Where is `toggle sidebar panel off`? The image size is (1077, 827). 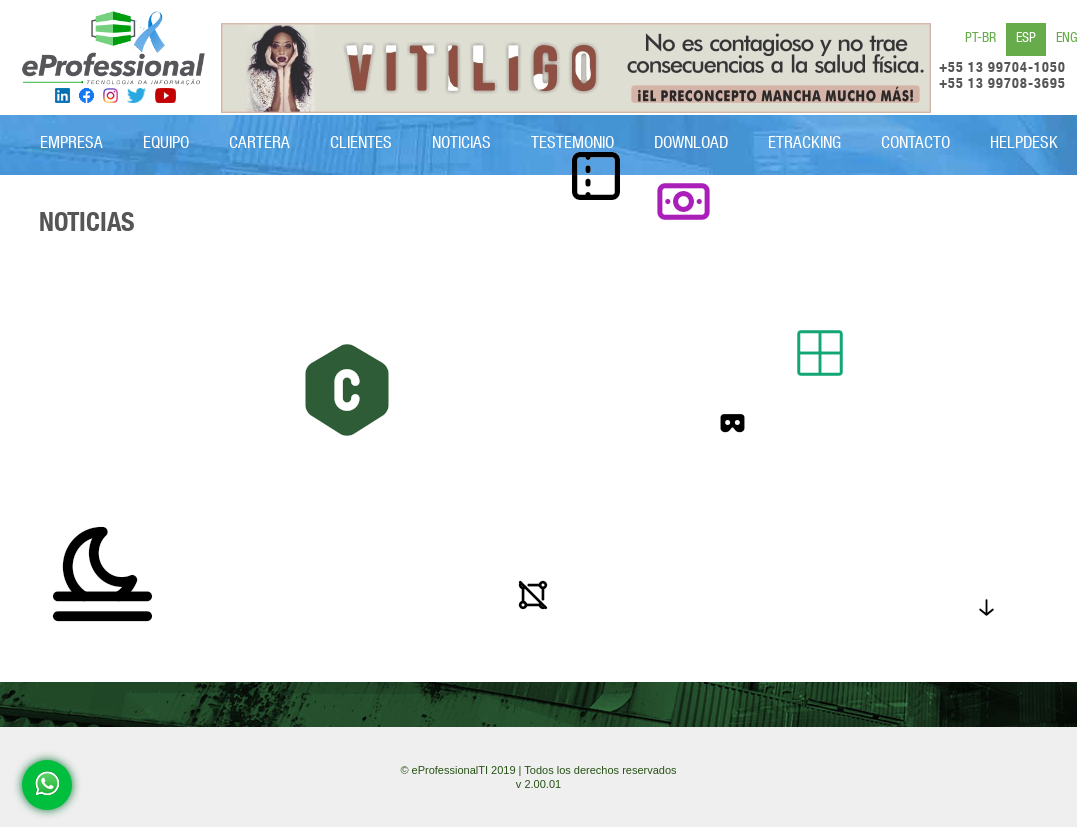
toggle sidebar panel off is located at coordinates (596, 176).